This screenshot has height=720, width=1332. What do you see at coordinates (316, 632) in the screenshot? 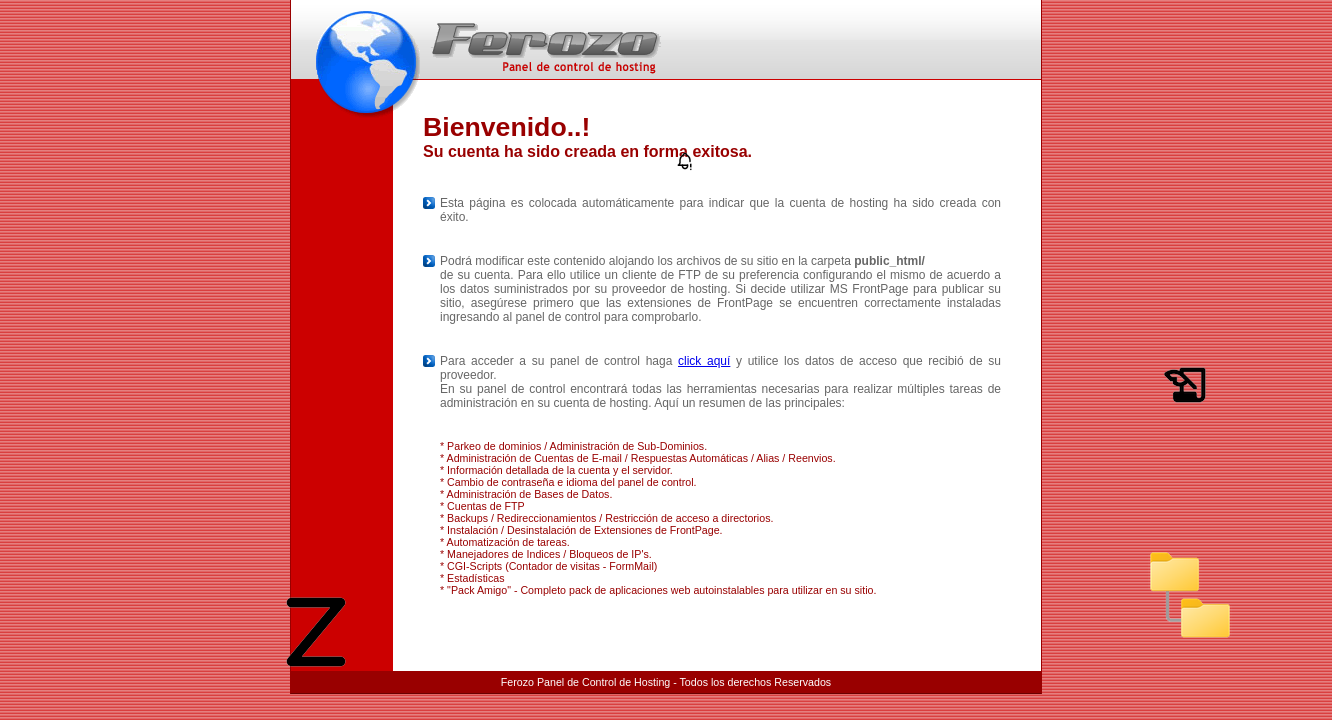
I see `indicates items starting with the letter Z in an alphabetical list` at bounding box center [316, 632].